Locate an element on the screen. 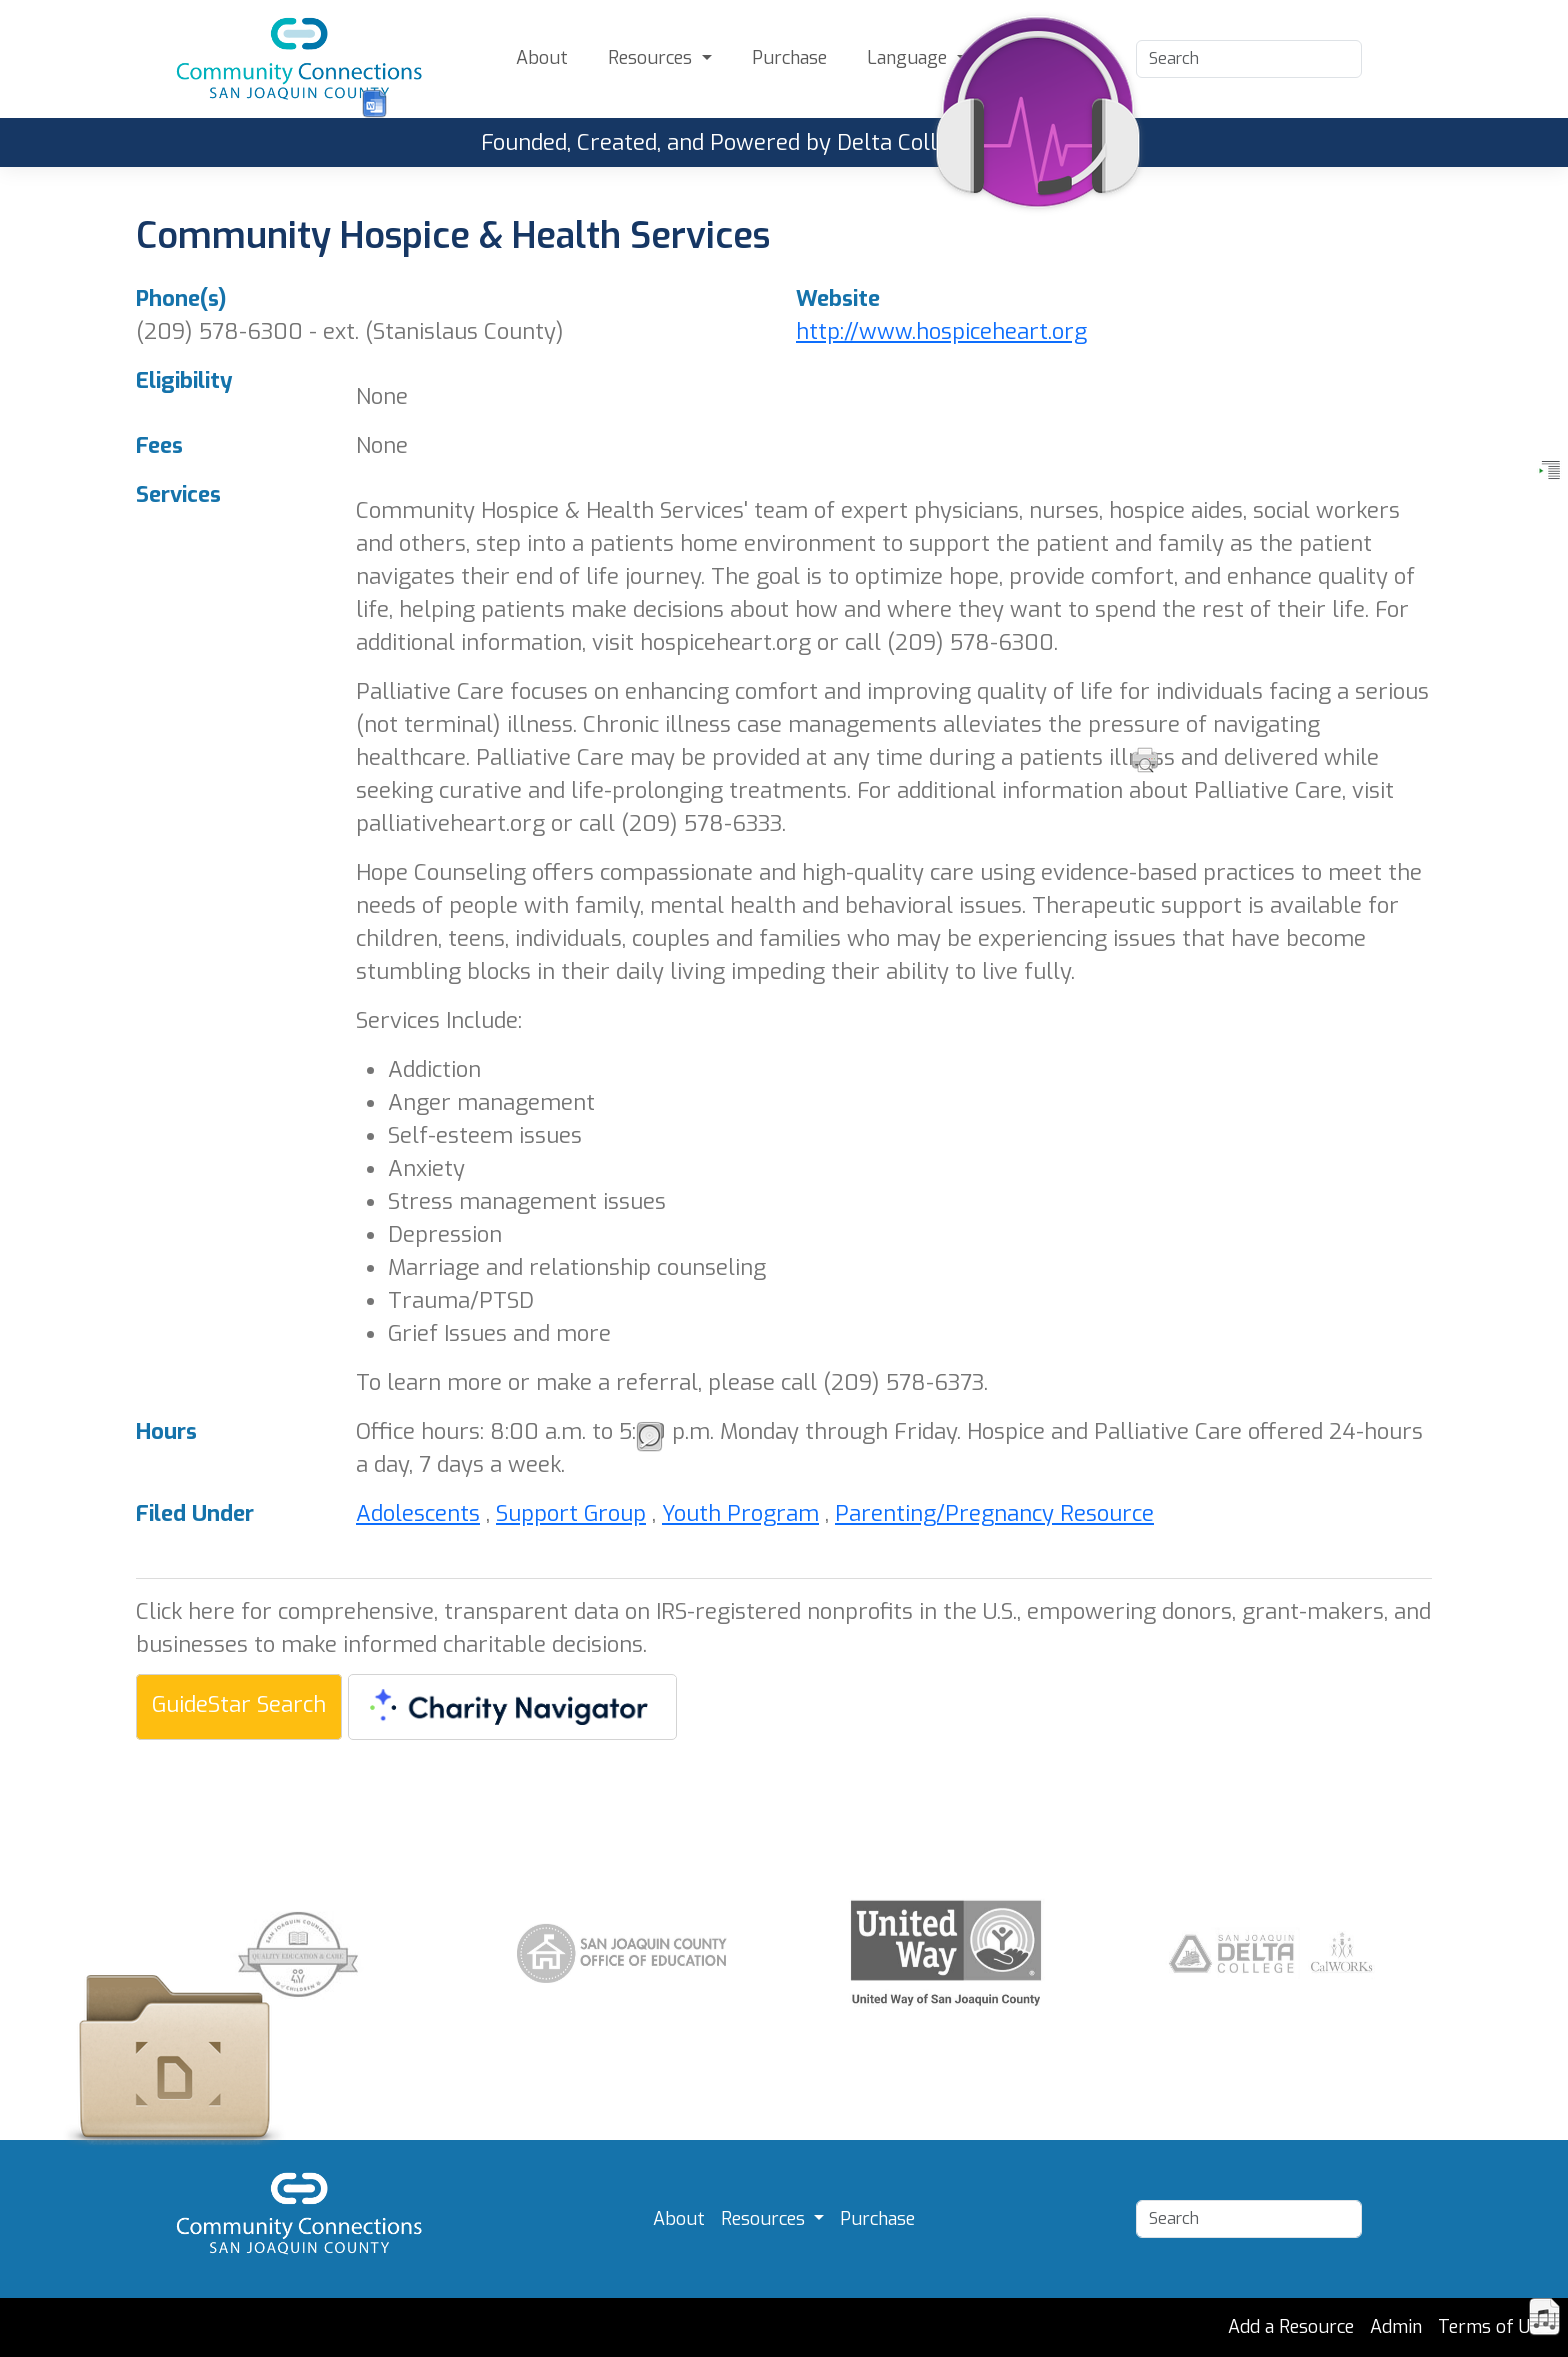 The height and width of the screenshot is (2357, 1568). audio headset device connected is located at coordinates (1038, 112).